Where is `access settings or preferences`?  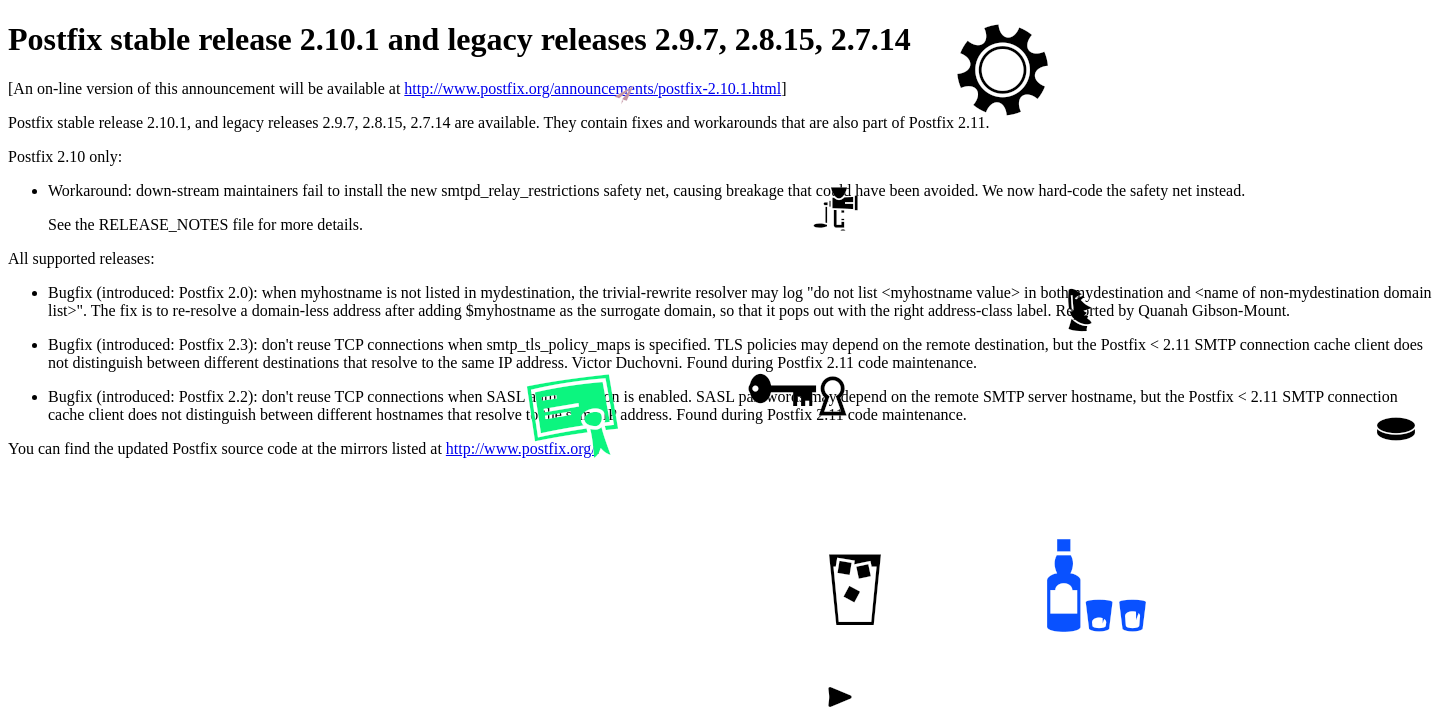
access settings or preferences is located at coordinates (1002, 69).